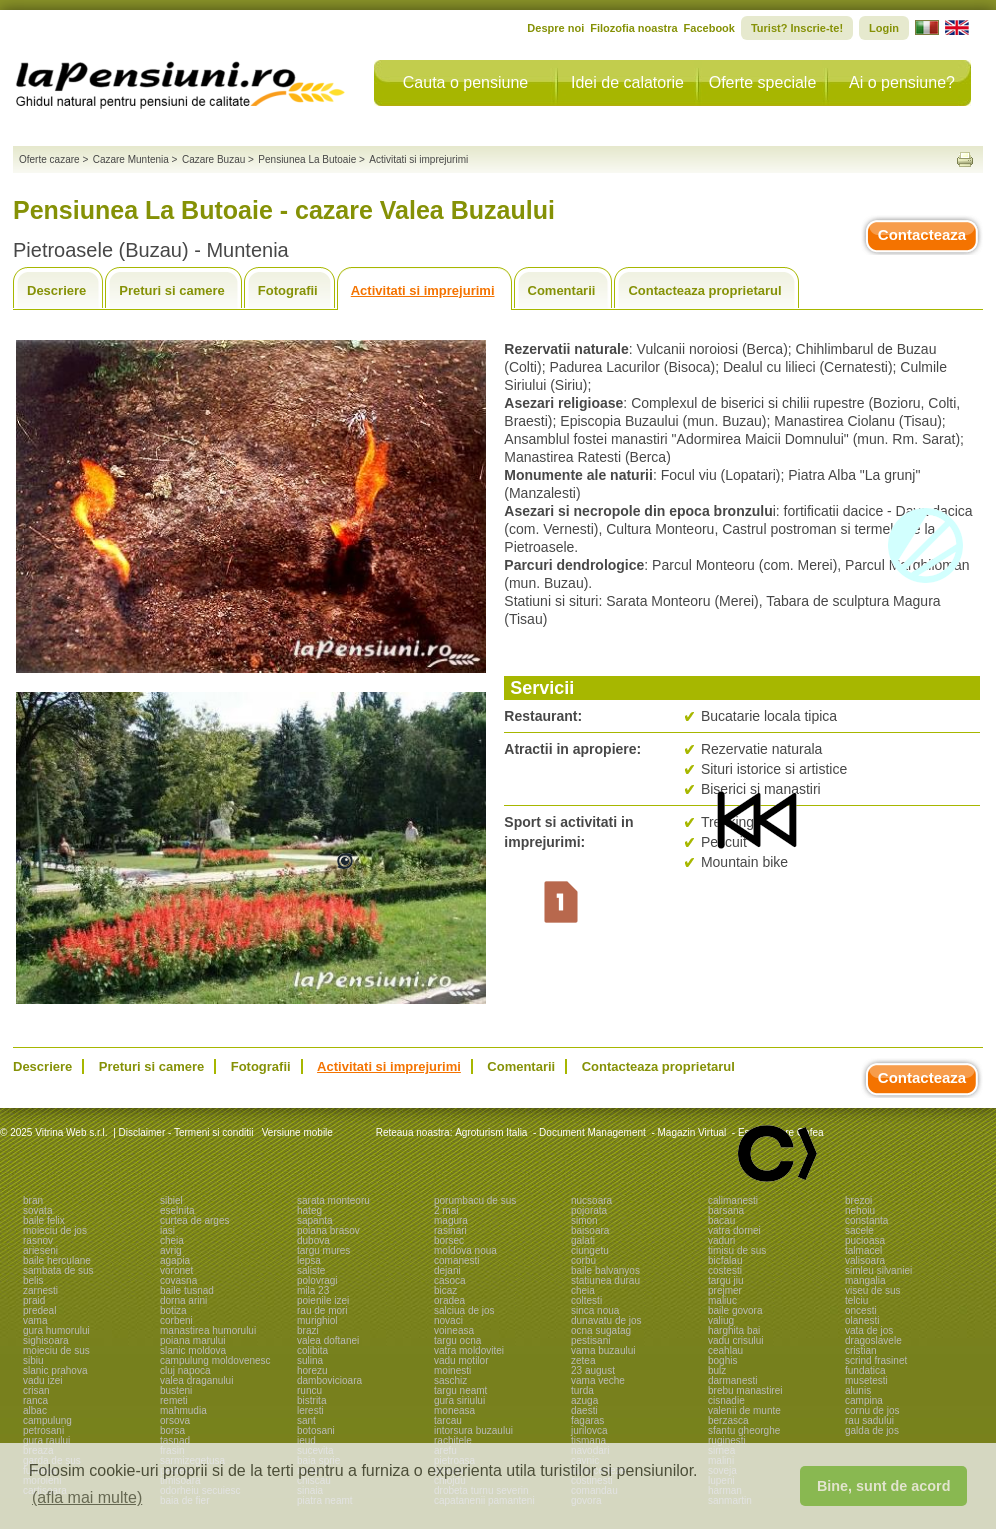 Image resolution: width=996 pixels, height=1529 pixels. What do you see at coordinates (777, 1153) in the screenshot?
I see `link to CocoaPods dependency manager` at bounding box center [777, 1153].